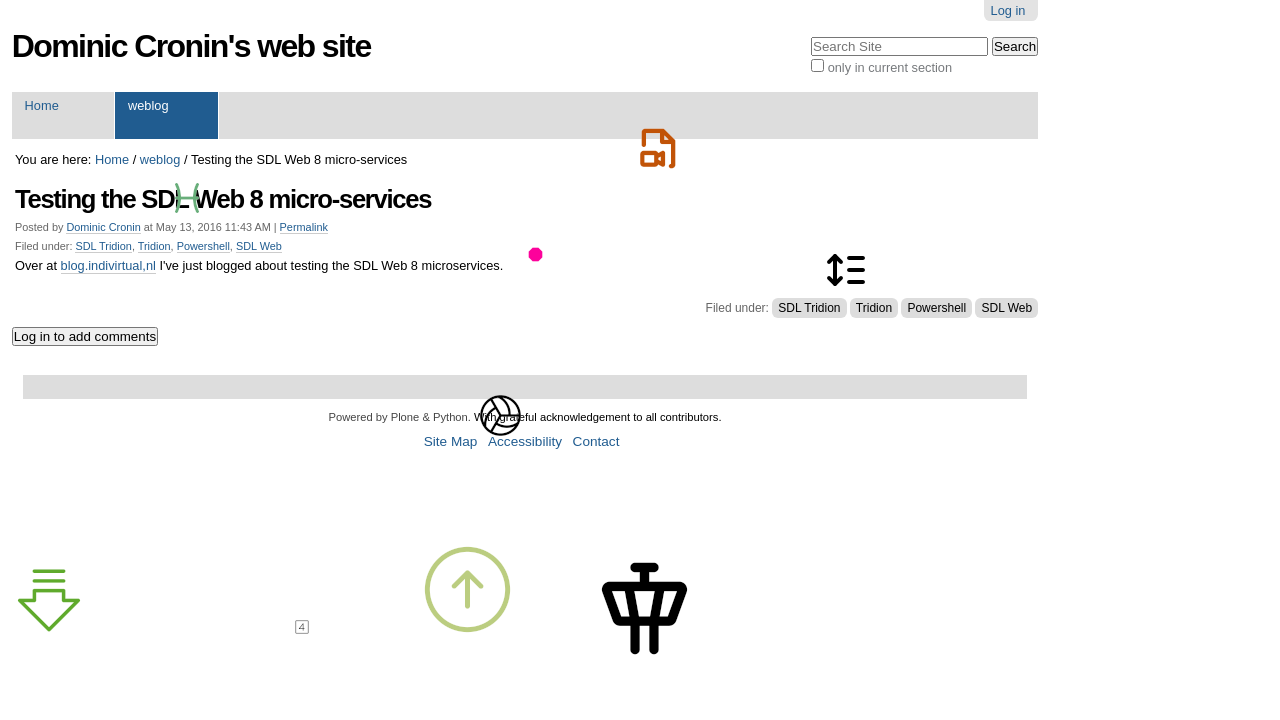  I want to click on pisces zodiac sign symbol, so click(187, 198).